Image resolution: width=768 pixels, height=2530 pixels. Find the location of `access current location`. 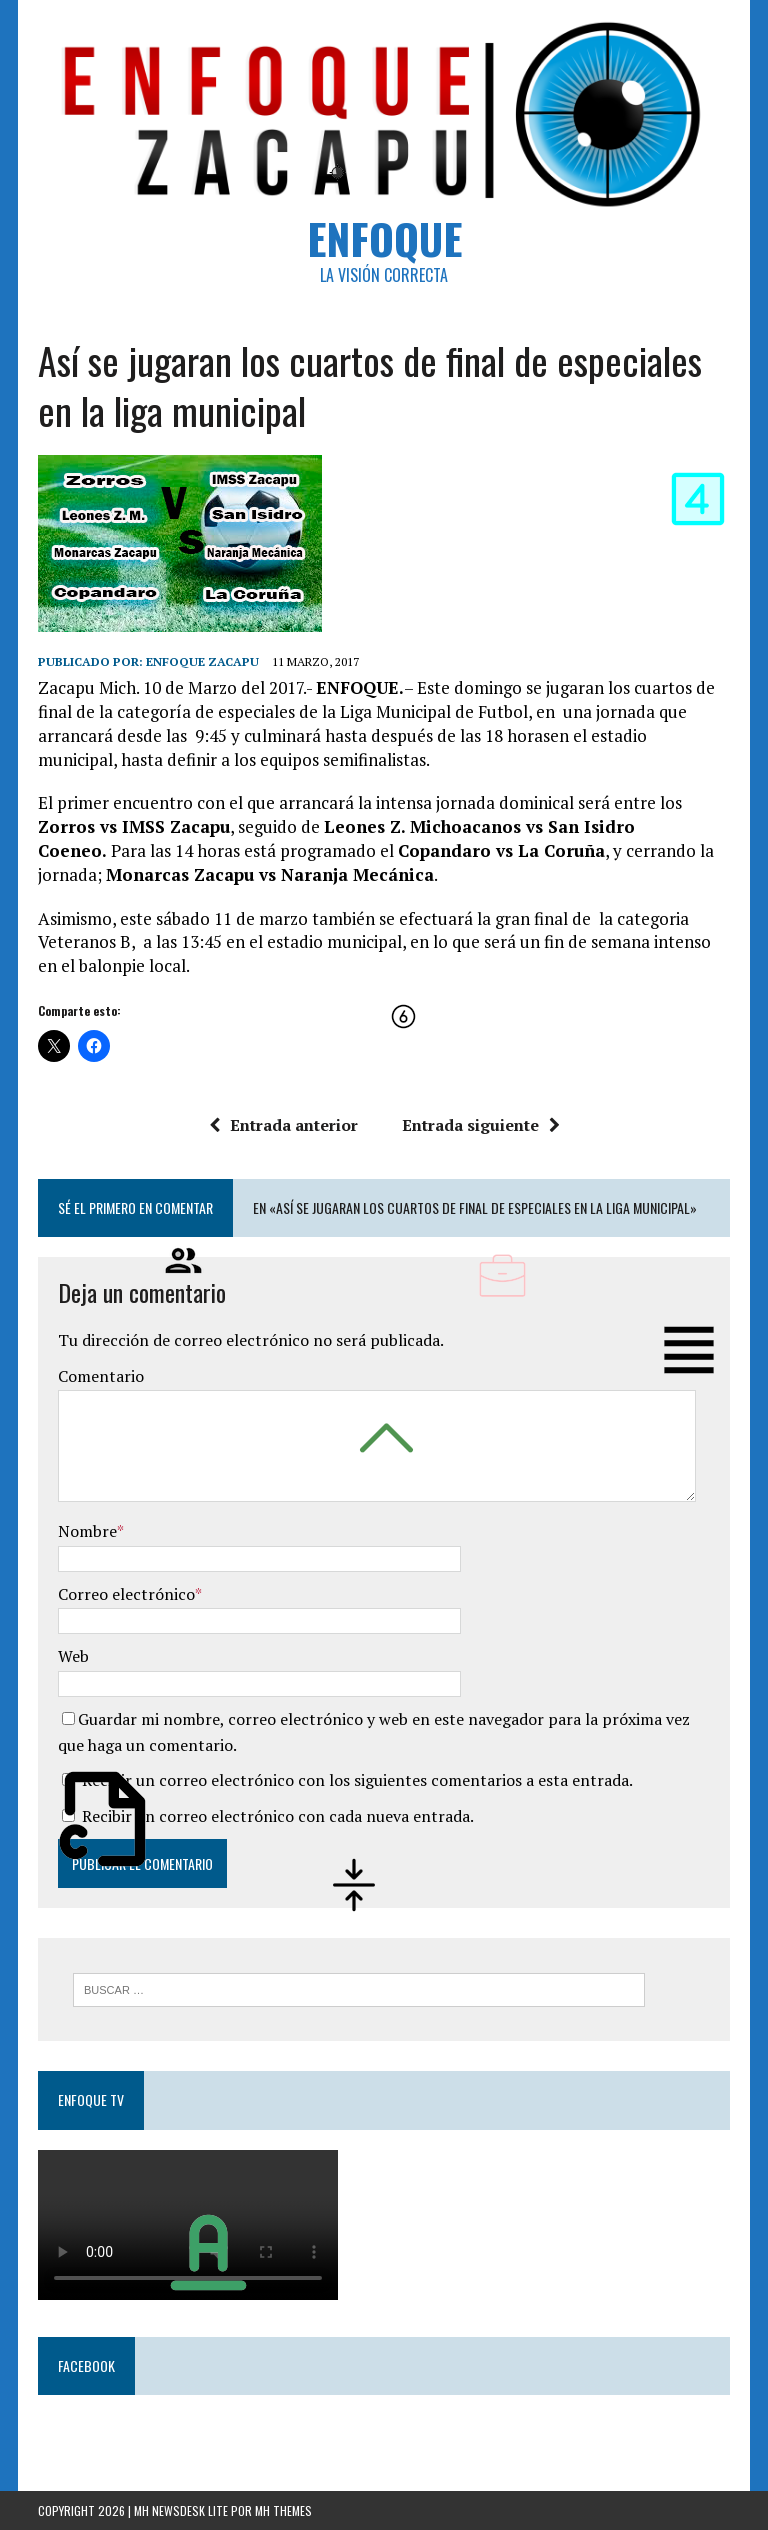

access current location is located at coordinates (337, 172).